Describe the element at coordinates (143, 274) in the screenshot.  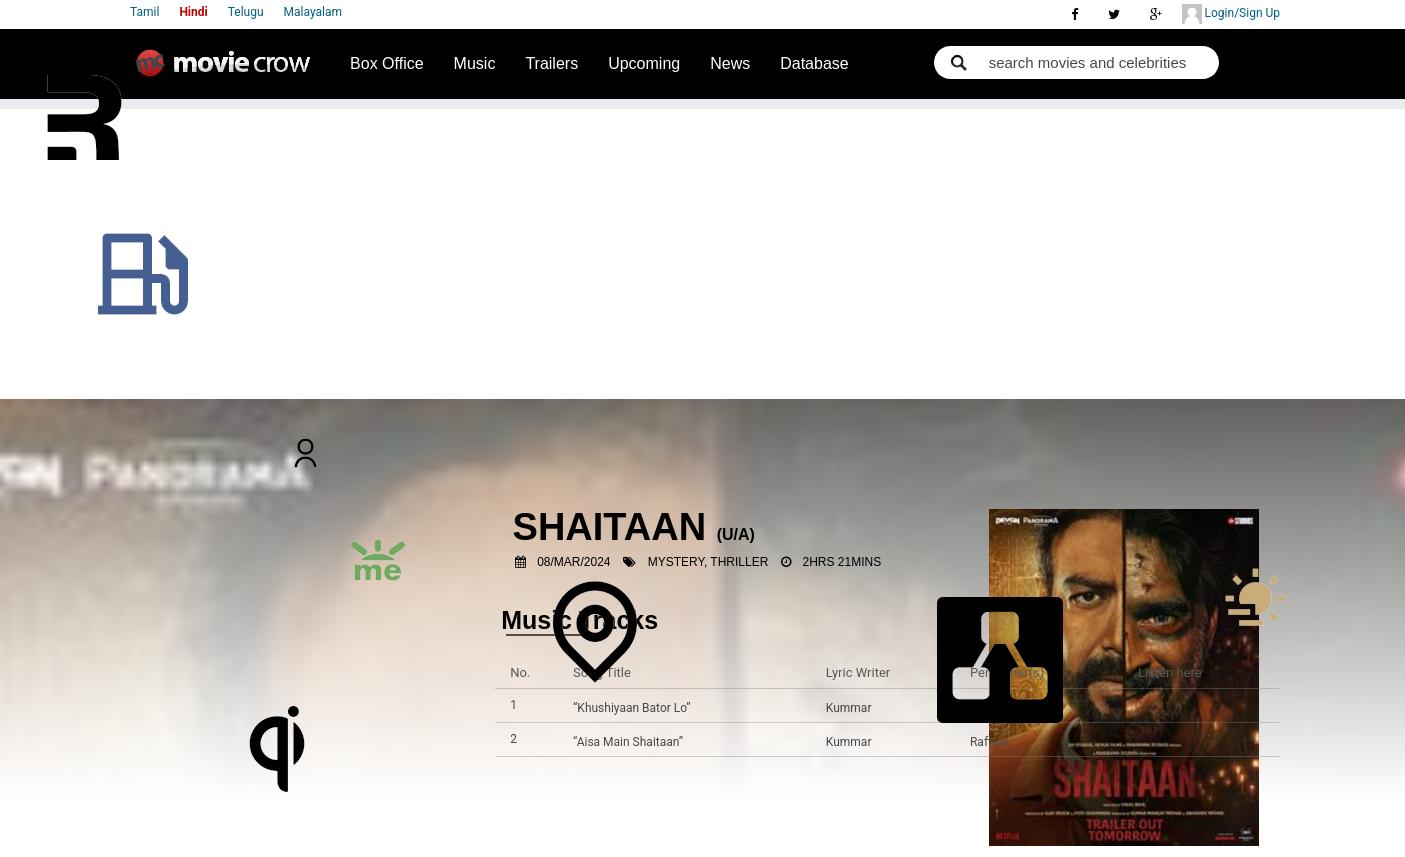
I see `find nearby gas stations` at that location.